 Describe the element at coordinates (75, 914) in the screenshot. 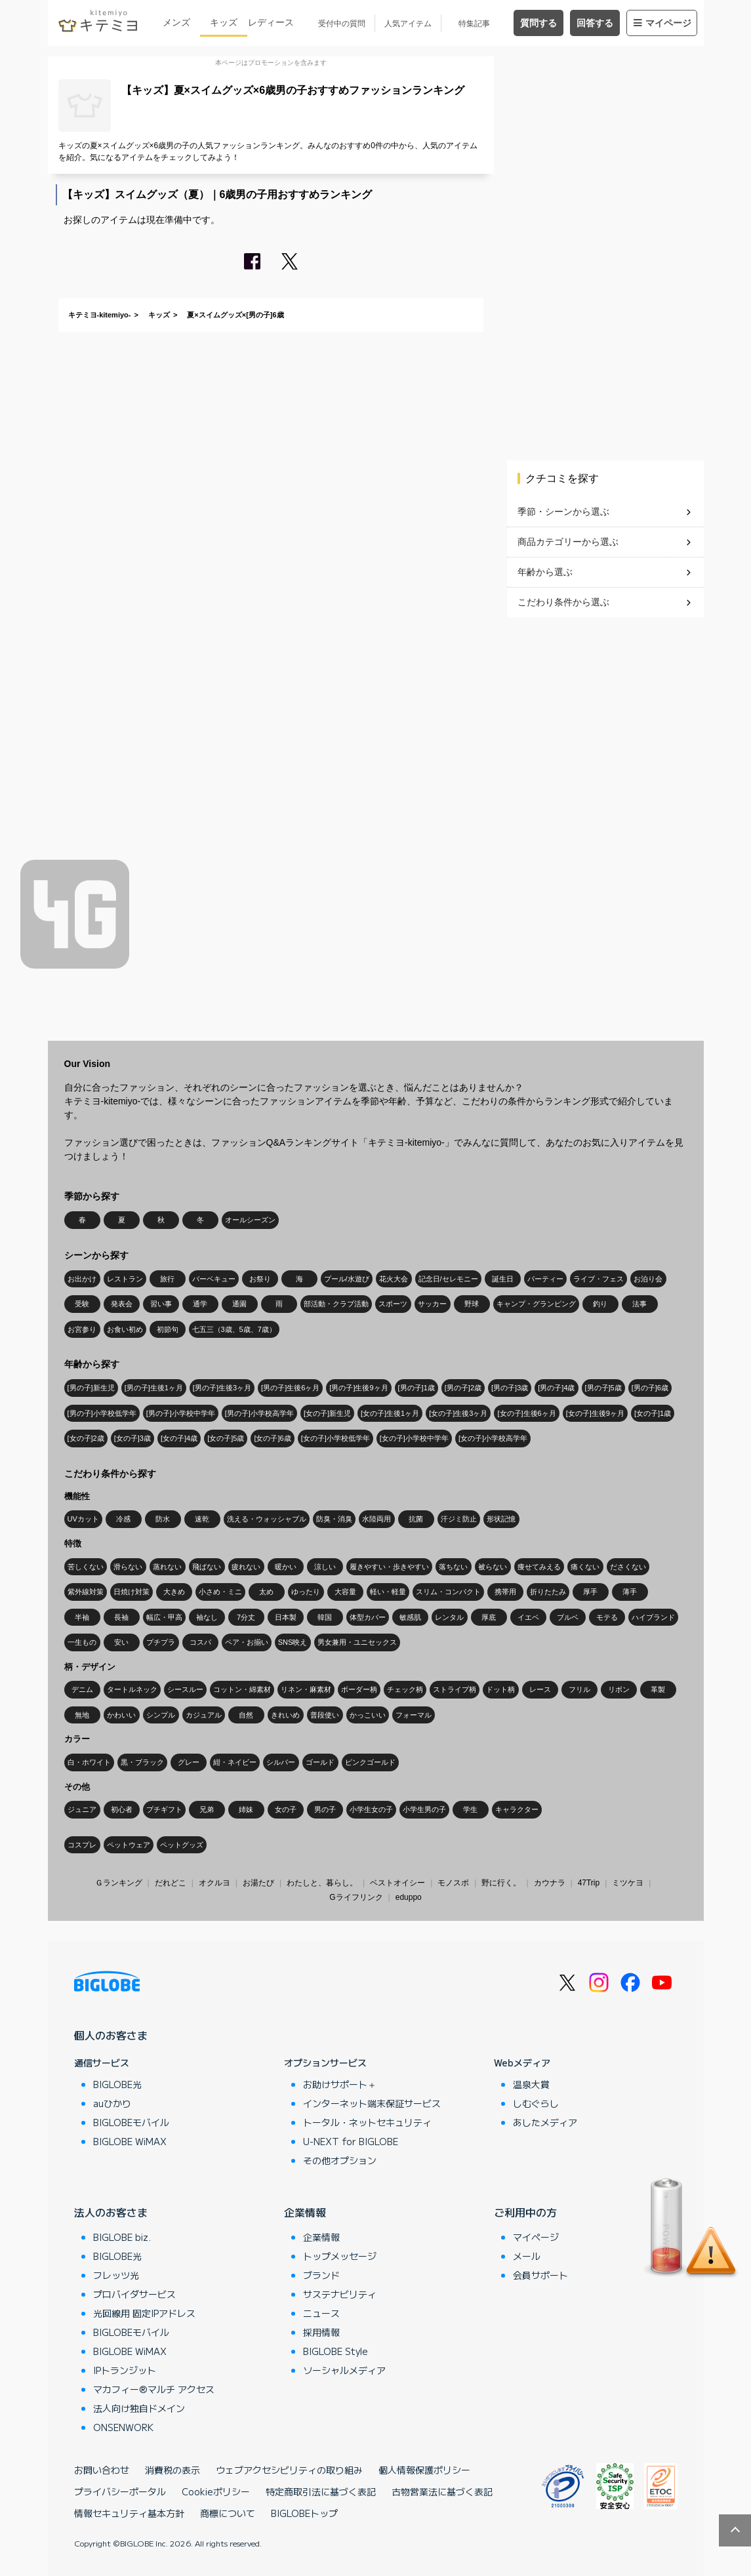

I see `indicates active 4G cellular network connection` at that location.